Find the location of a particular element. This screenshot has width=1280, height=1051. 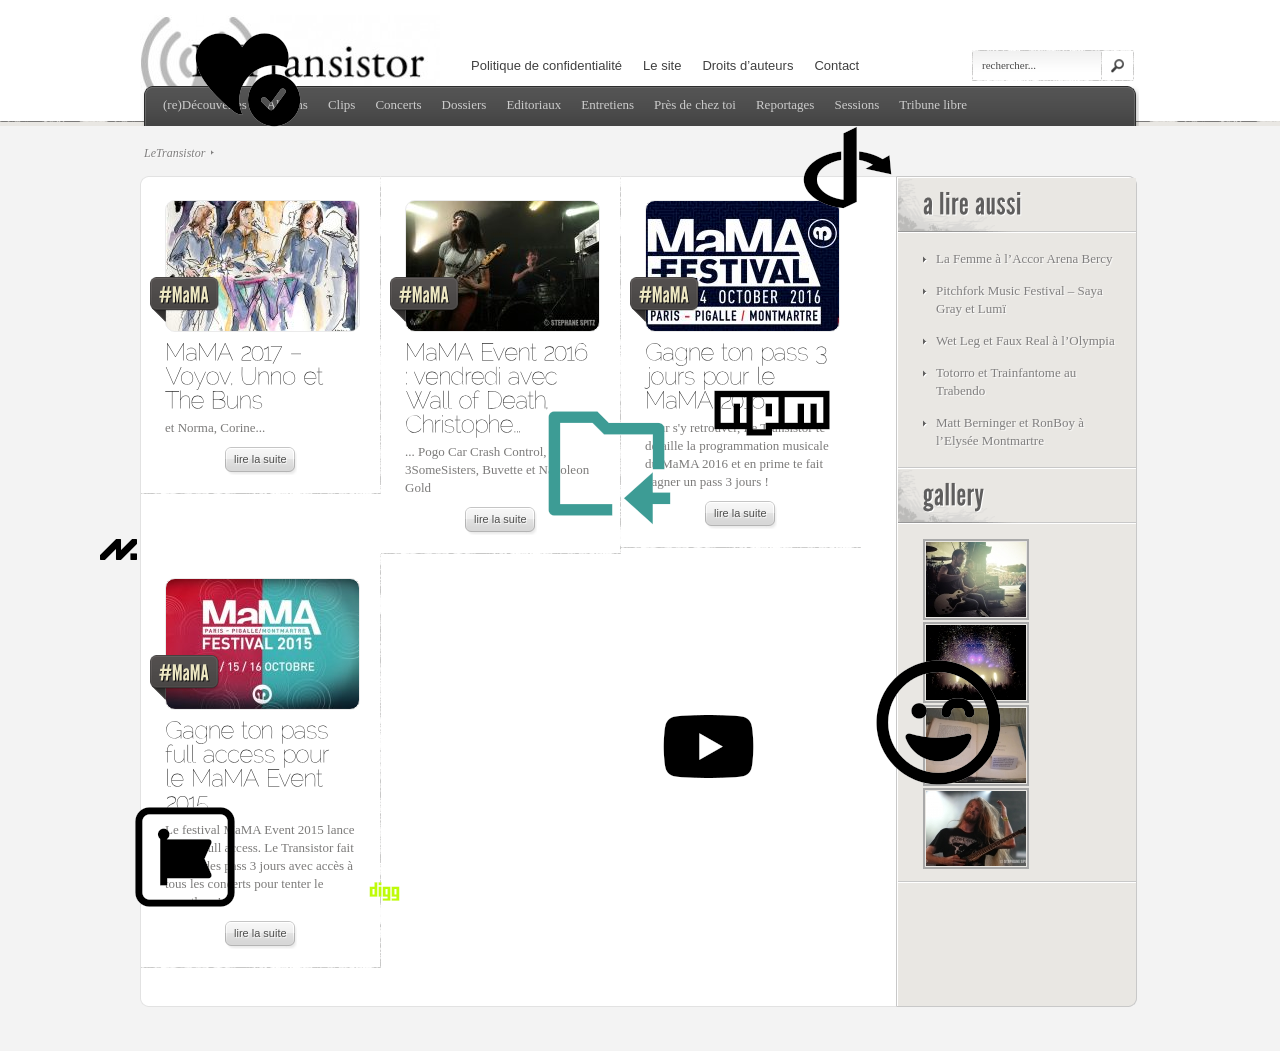

visit digg social news website is located at coordinates (384, 891).